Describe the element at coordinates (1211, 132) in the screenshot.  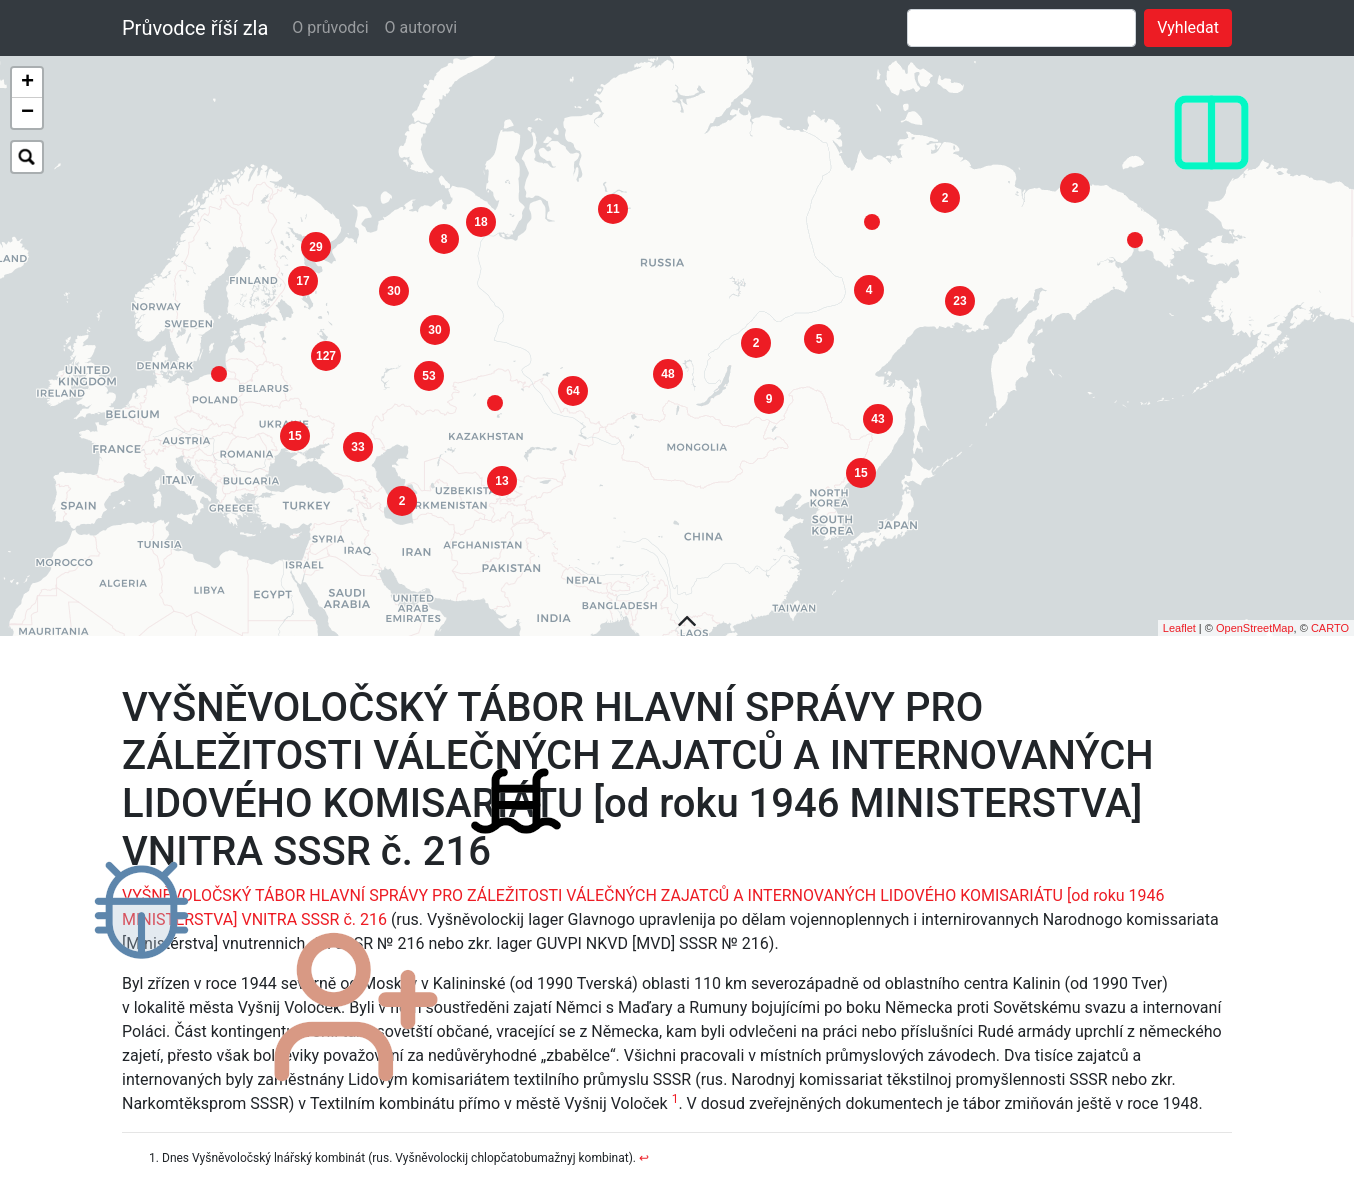
I see `switch to two-column layout` at that location.